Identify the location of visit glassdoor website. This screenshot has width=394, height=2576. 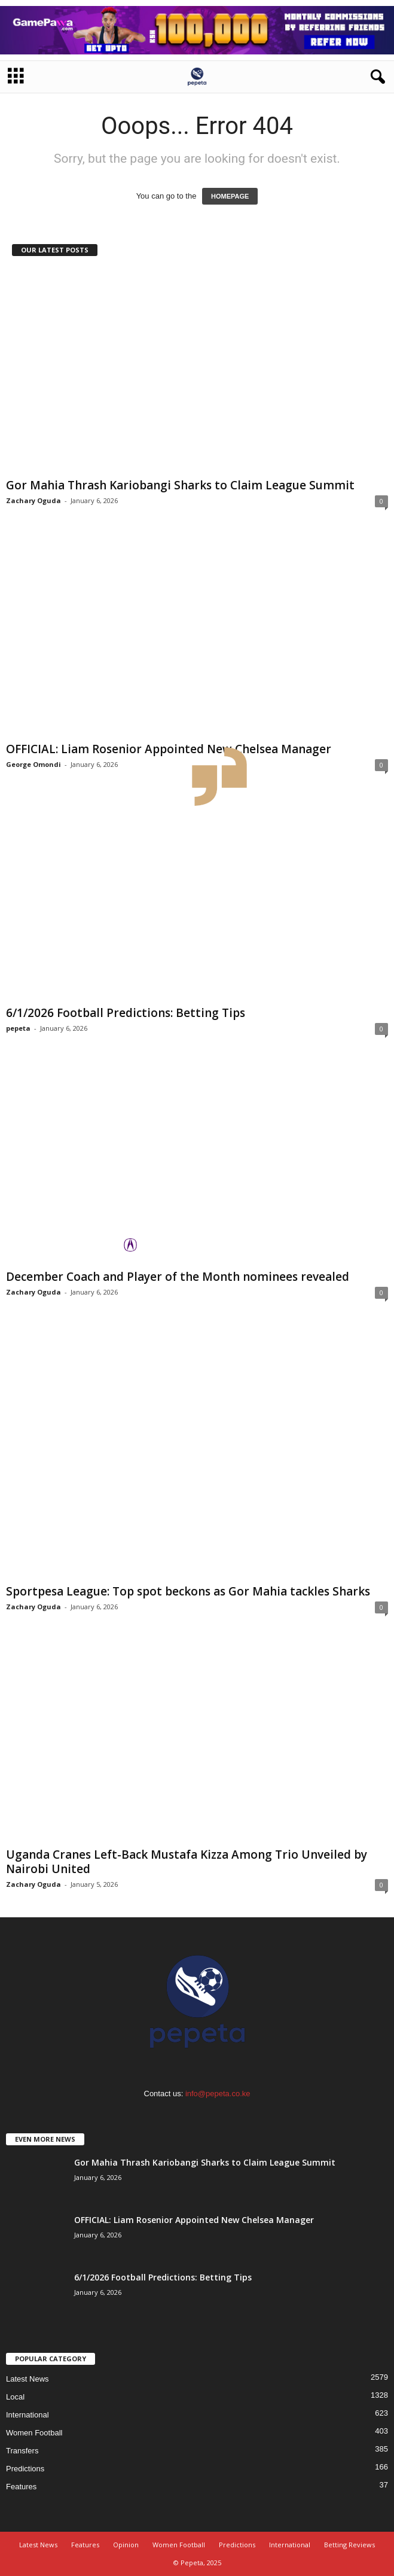
(219, 777).